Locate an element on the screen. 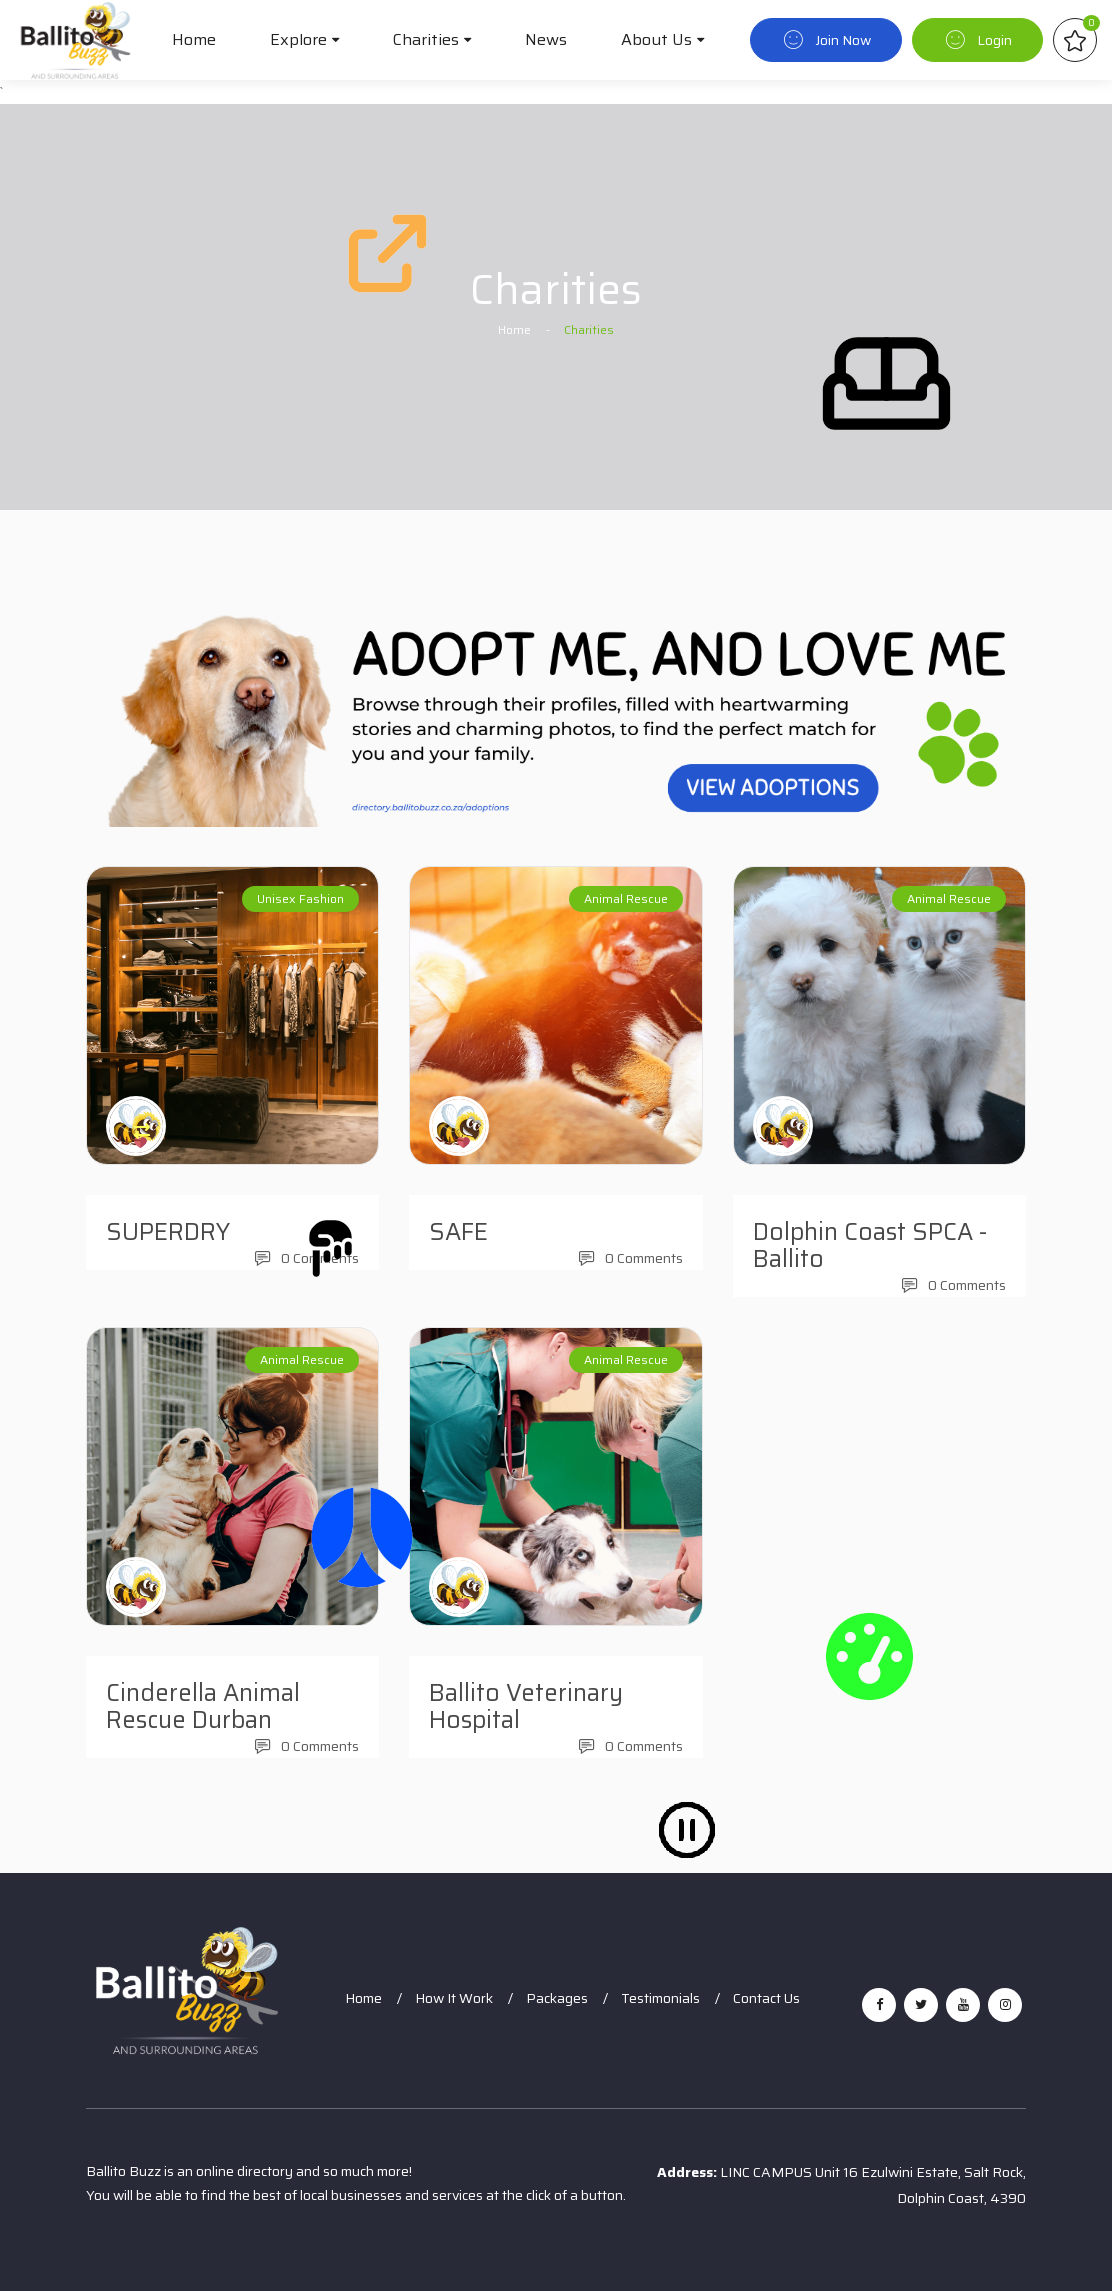 The height and width of the screenshot is (2291, 1112). swap or exchange items is located at coordinates (142, 1131).